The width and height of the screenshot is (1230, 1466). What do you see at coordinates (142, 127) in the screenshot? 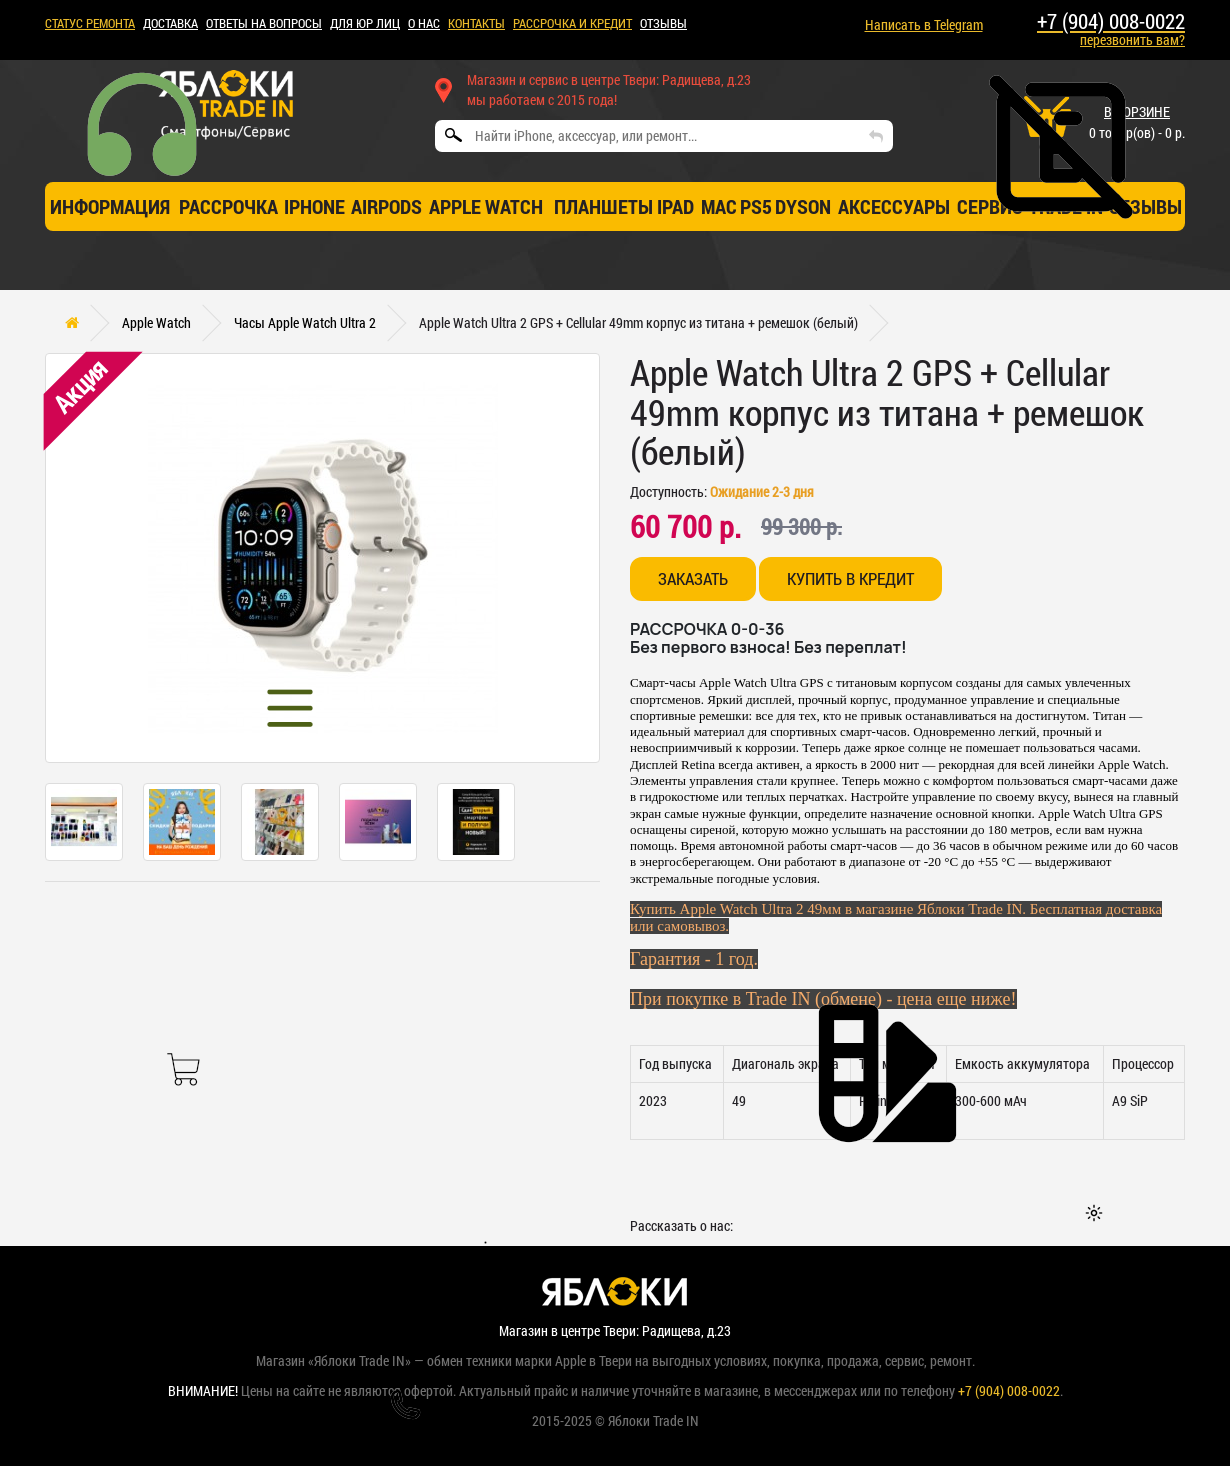
I see `listen to audio or music` at bounding box center [142, 127].